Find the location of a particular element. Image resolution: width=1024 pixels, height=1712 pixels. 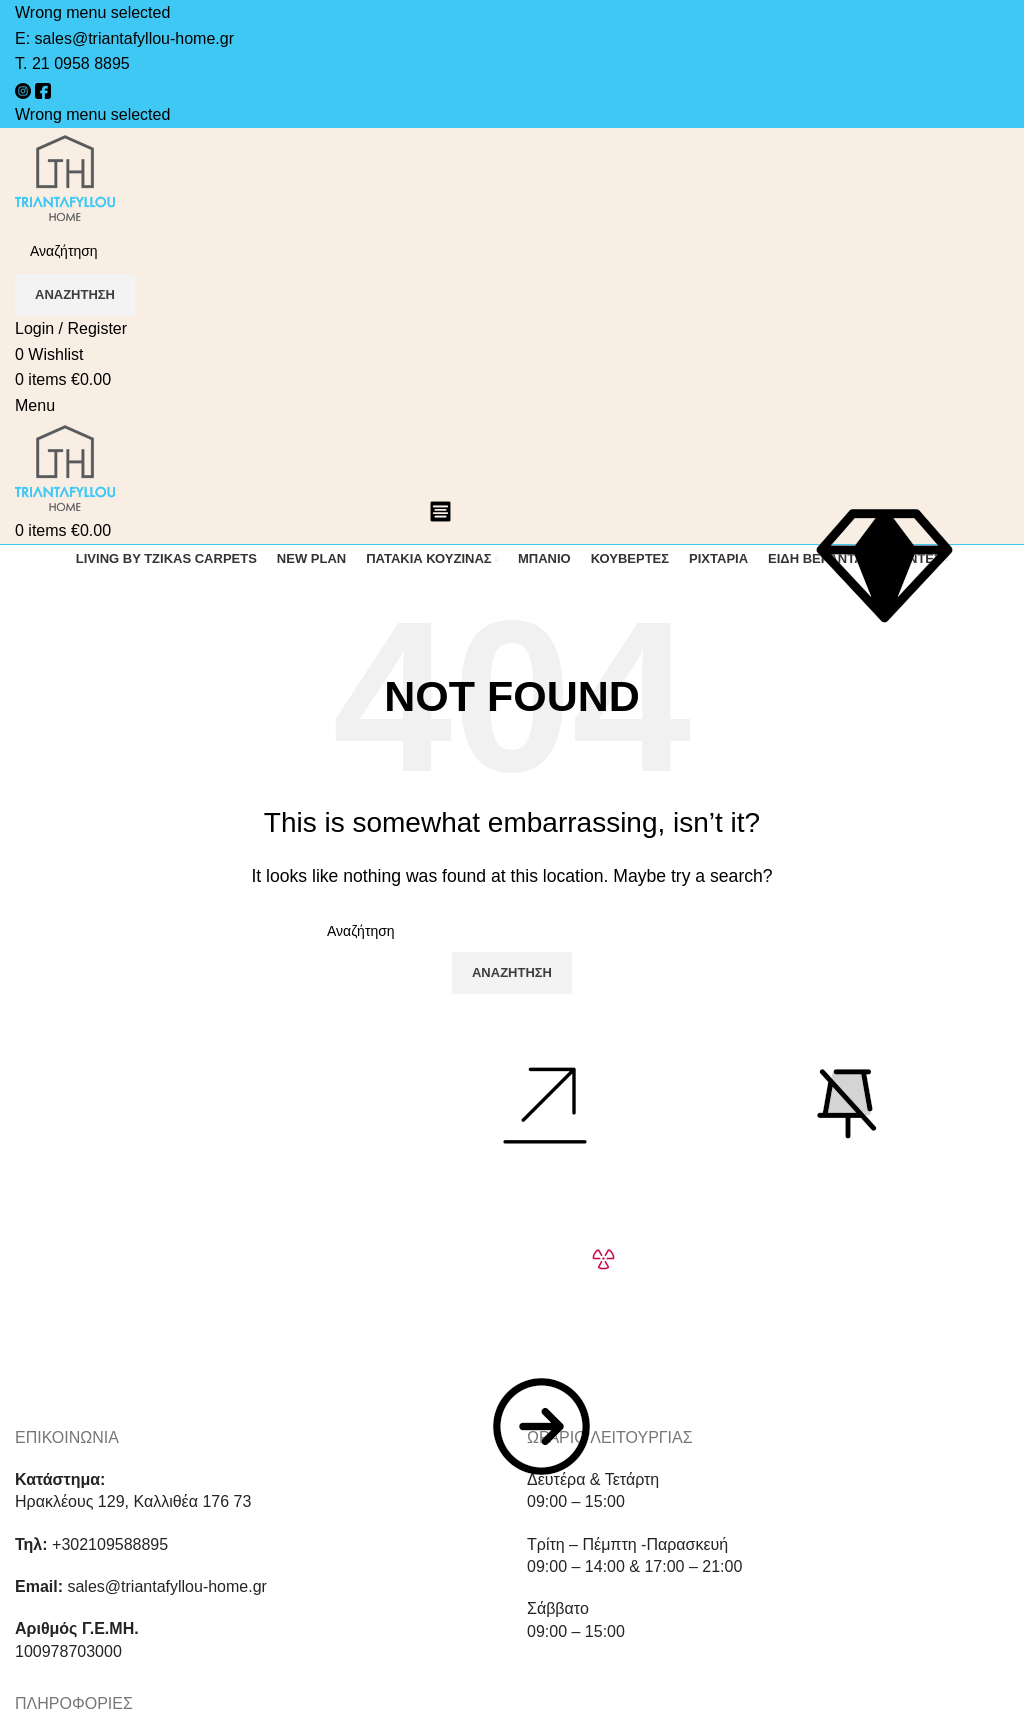

open link in new tab or window is located at coordinates (545, 1102).